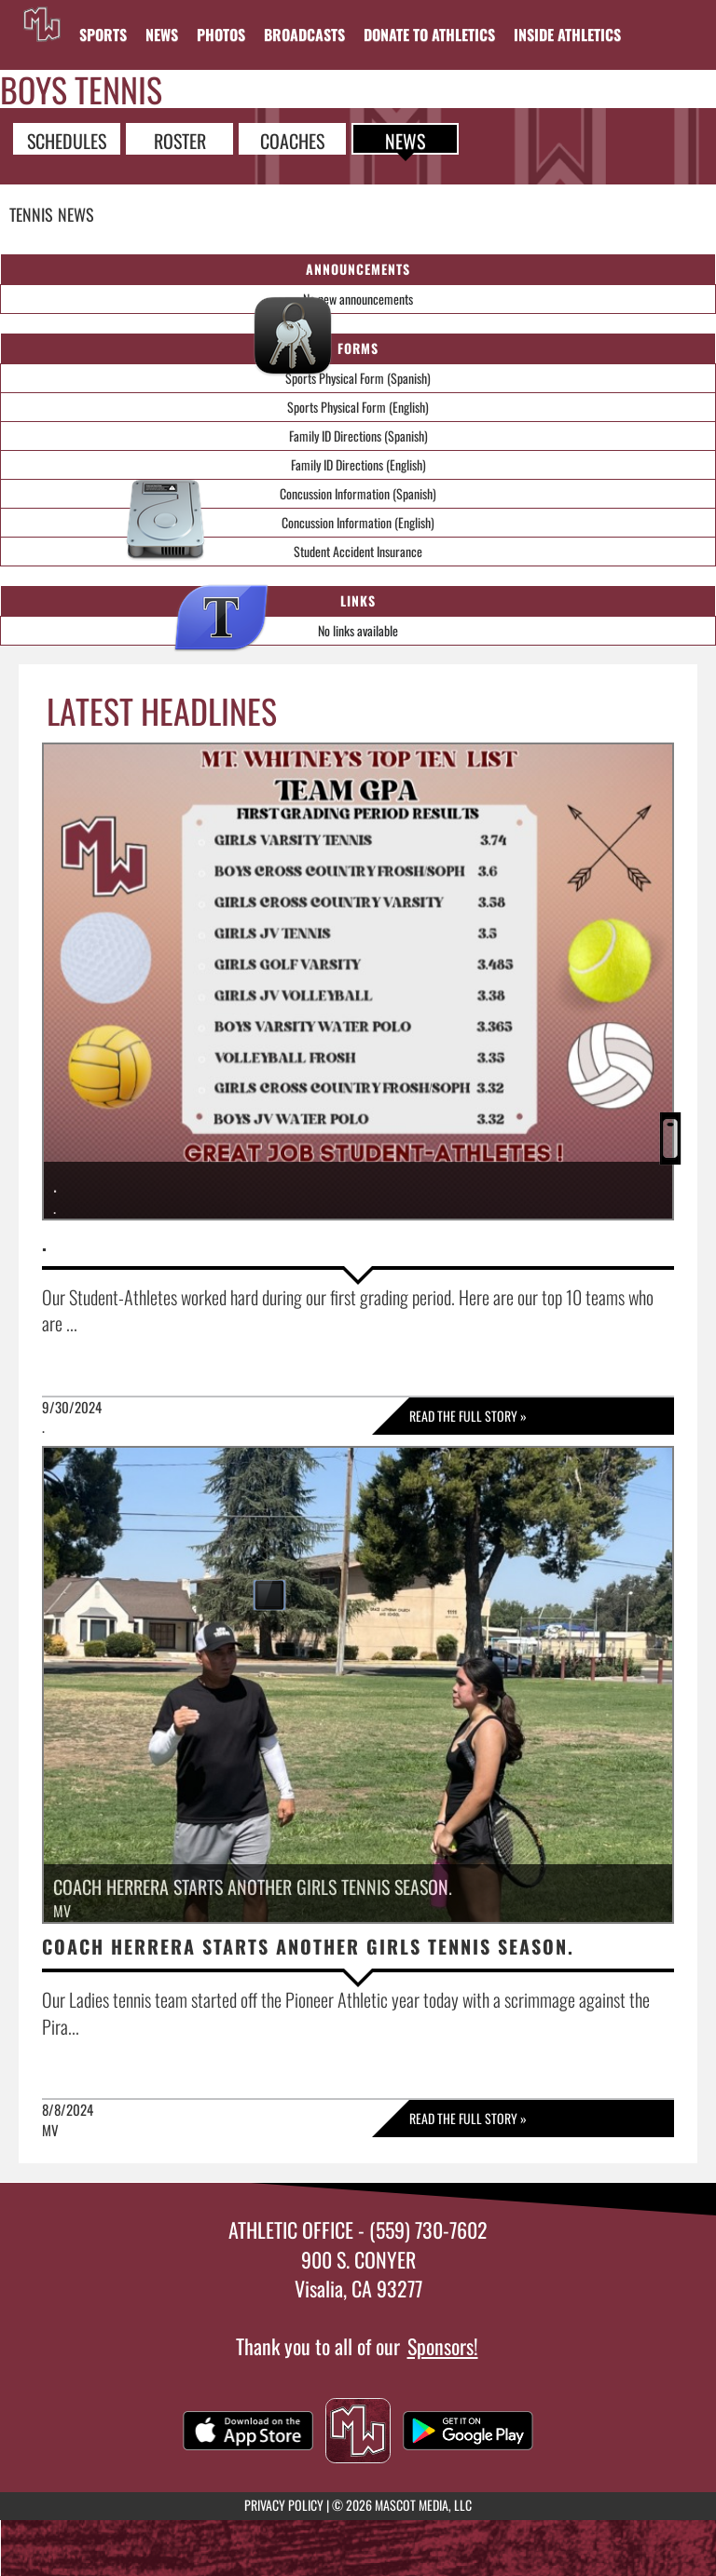 The height and width of the screenshot is (2576, 716). Describe the element at coordinates (165, 521) in the screenshot. I see `indicates an internal storage drive` at that location.